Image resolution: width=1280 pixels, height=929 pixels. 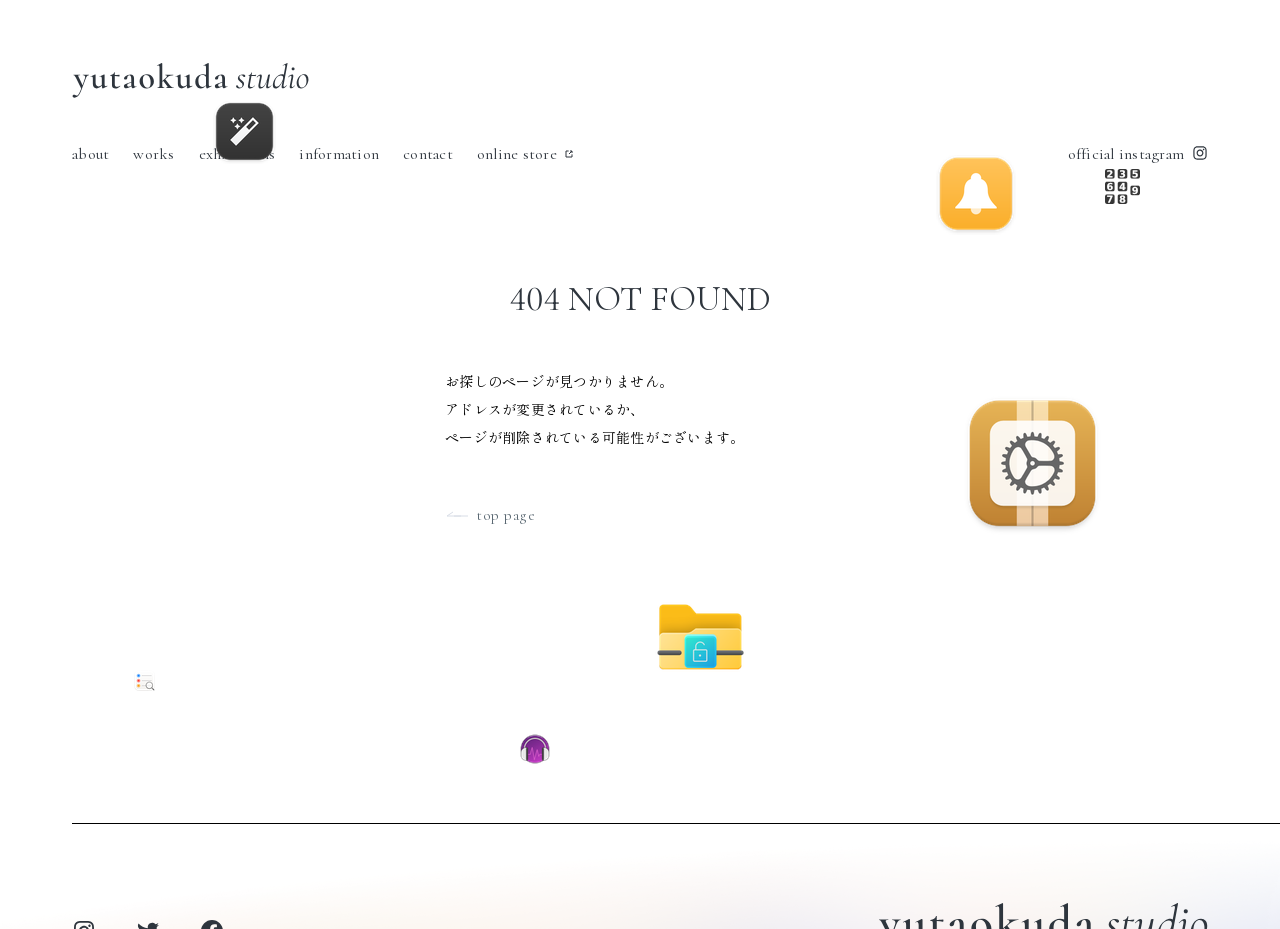 I want to click on audio output device connected, so click(x=535, y=749).